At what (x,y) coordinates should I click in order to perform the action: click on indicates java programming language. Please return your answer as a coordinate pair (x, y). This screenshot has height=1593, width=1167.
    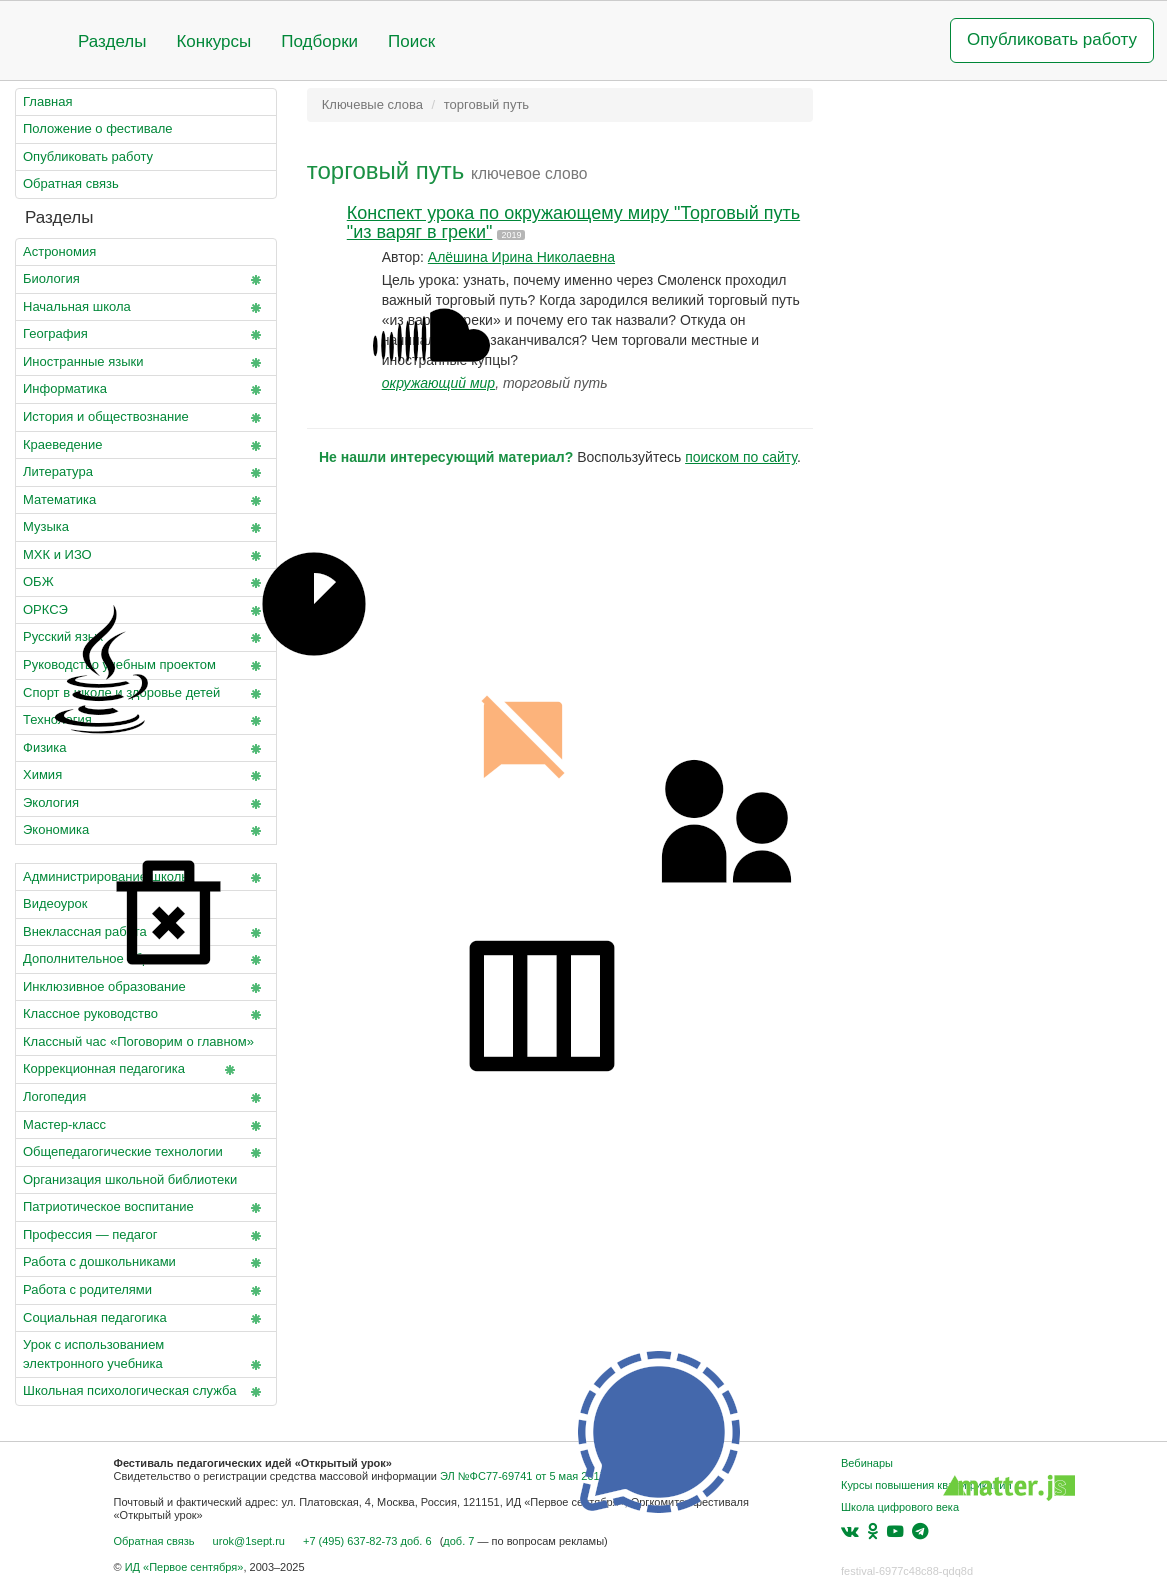
    Looking at the image, I should click on (104, 675).